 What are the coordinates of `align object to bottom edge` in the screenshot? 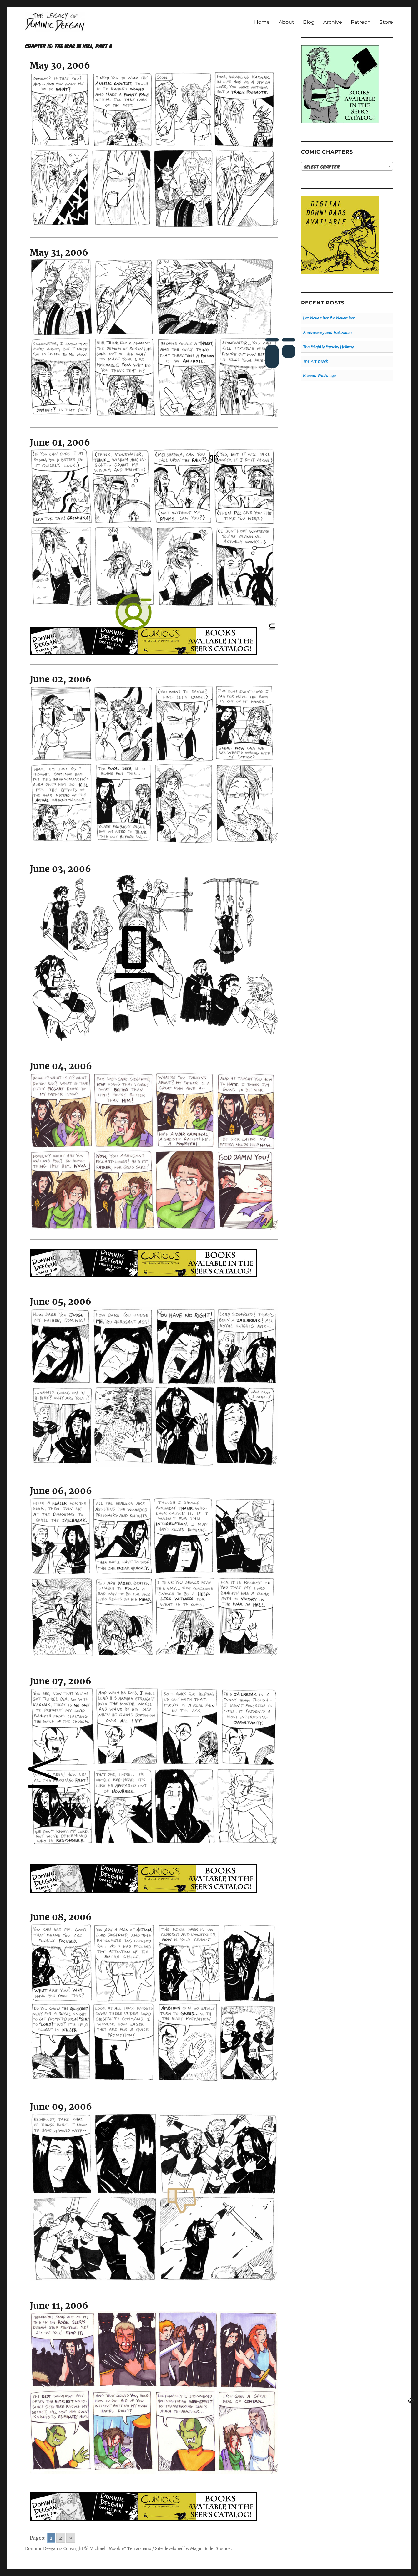 It's located at (134, 951).